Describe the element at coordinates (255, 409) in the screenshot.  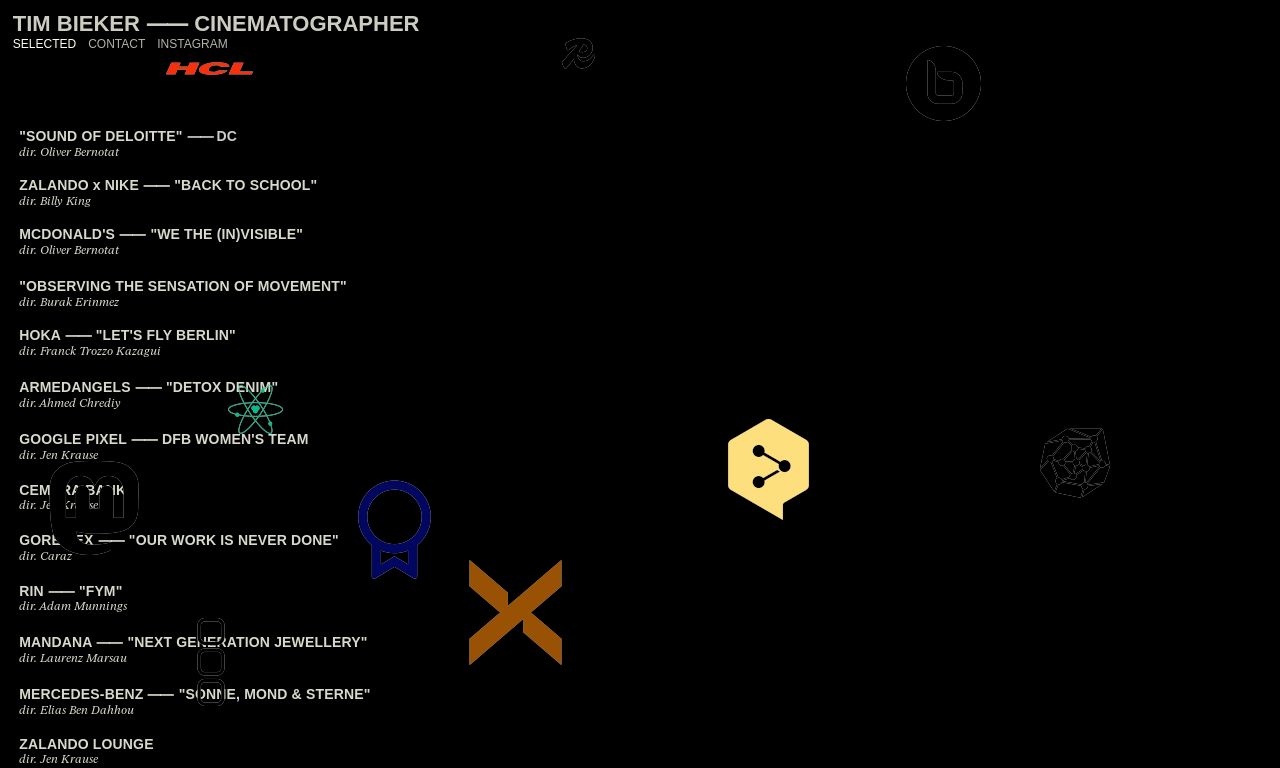
I see `neutralinojs framework logo` at that location.